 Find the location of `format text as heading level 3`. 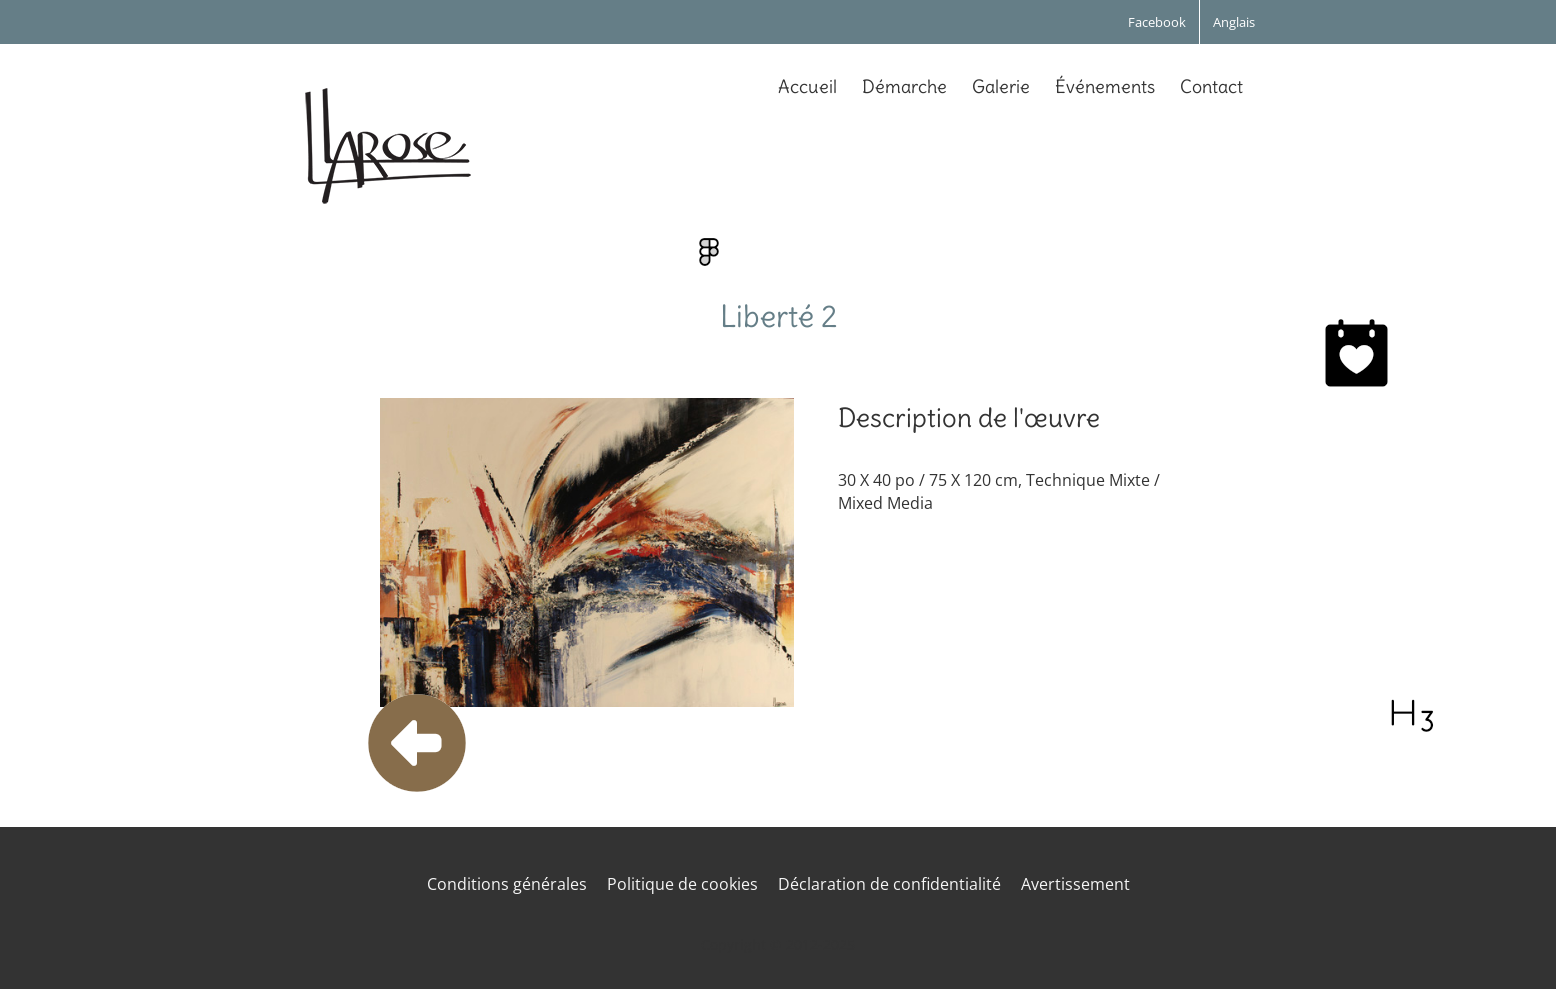

format text as heading level 3 is located at coordinates (1410, 715).